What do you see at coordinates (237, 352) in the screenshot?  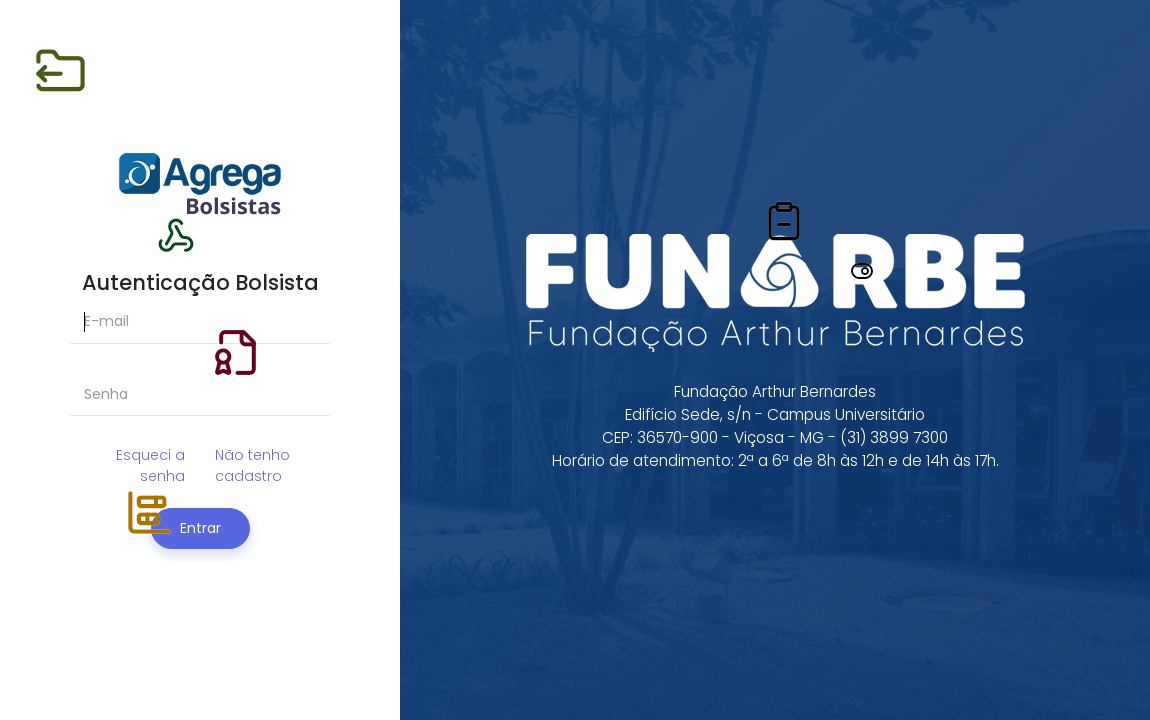 I see `view certified or official document` at bounding box center [237, 352].